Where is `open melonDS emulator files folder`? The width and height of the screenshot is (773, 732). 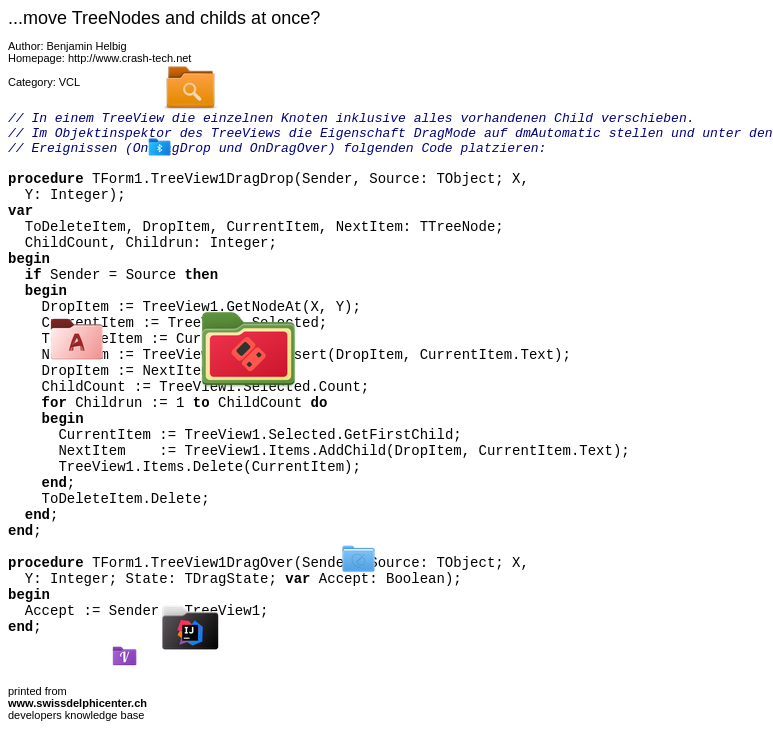
open melonDS emulator files folder is located at coordinates (248, 351).